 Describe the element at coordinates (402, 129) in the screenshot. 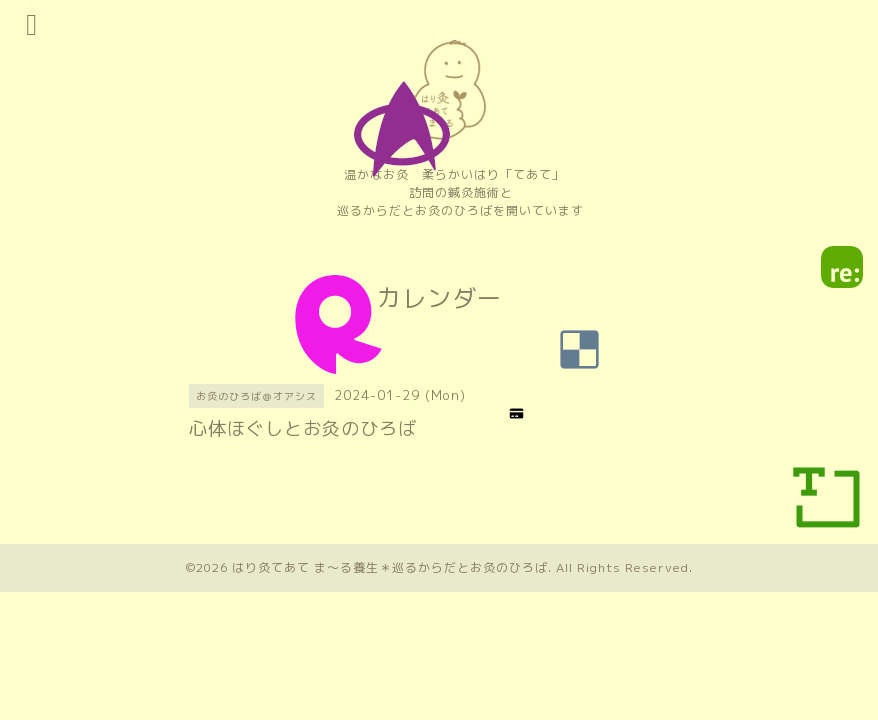

I see `Star Trek franchise logo` at that location.